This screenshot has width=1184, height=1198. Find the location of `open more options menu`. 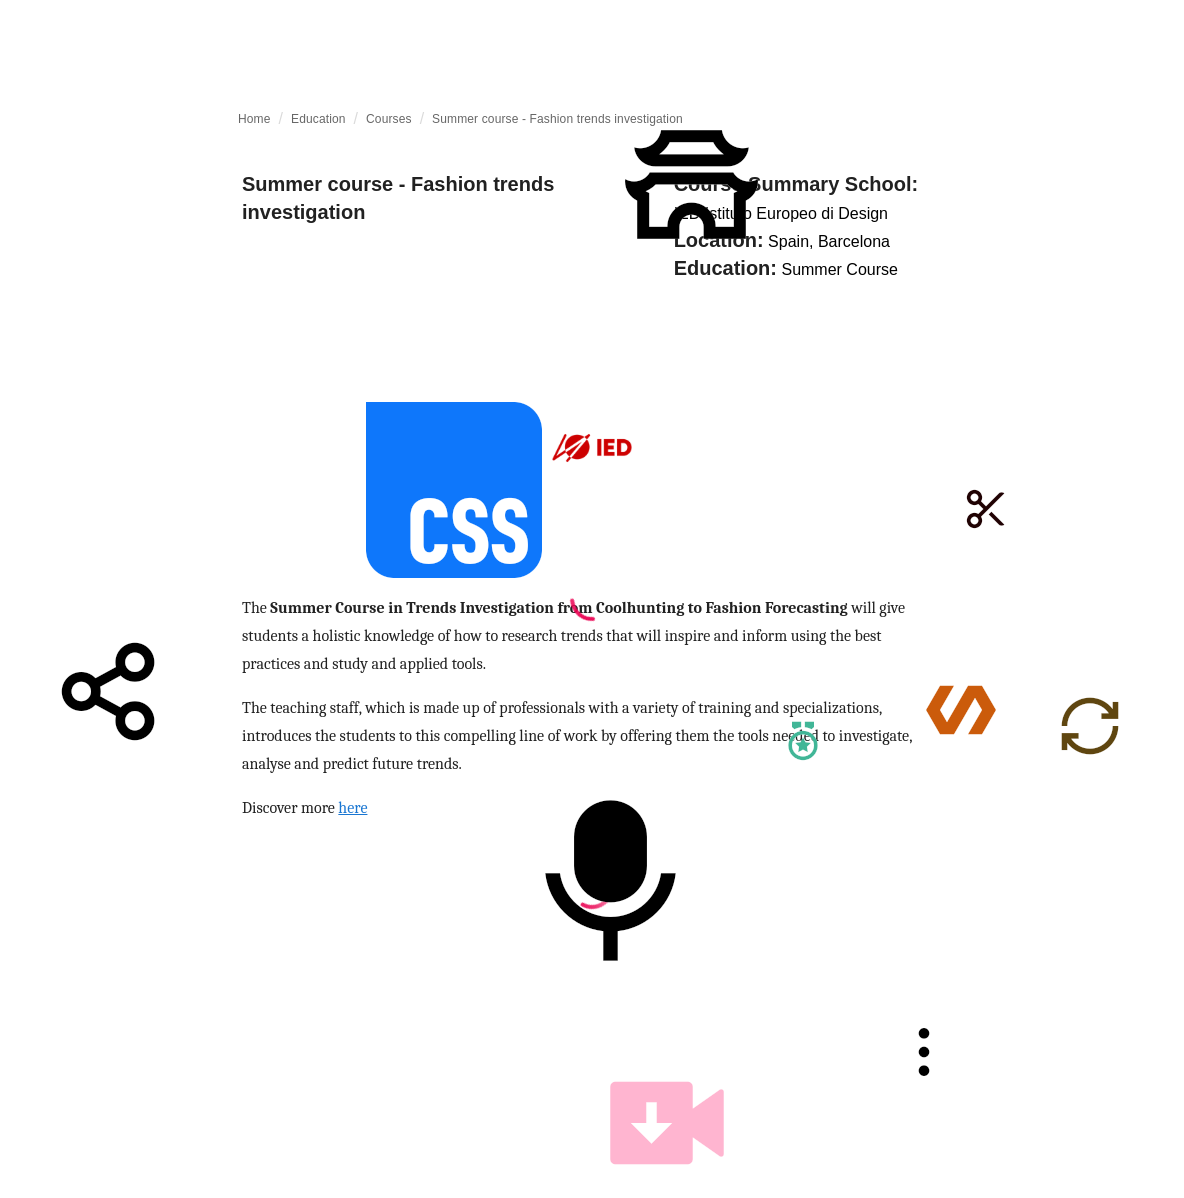

open more options menu is located at coordinates (924, 1052).